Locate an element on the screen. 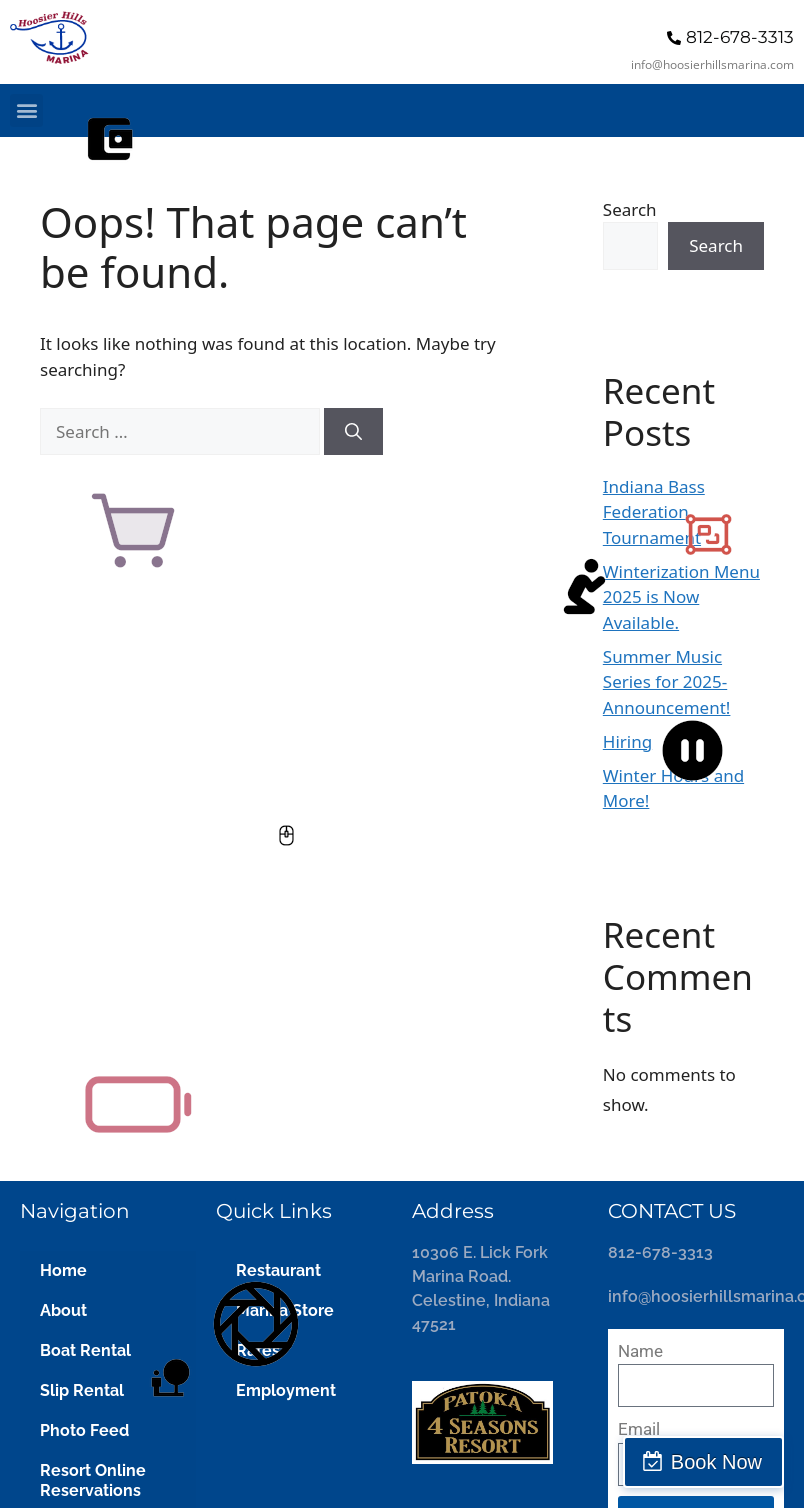  indicates battery is completely drained is located at coordinates (138, 1104).